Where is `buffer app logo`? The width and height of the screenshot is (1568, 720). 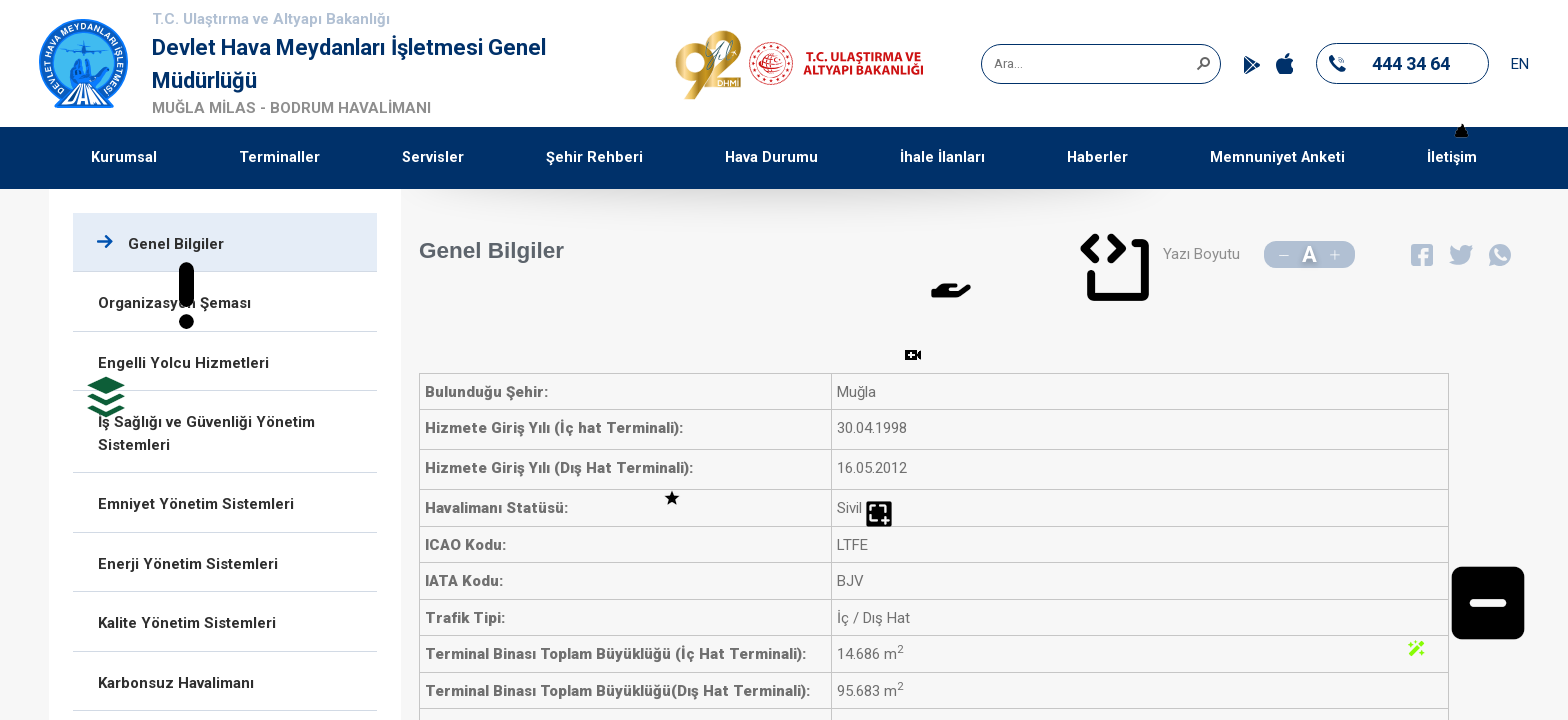
buffer app logo is located at coordinates (106, 397).